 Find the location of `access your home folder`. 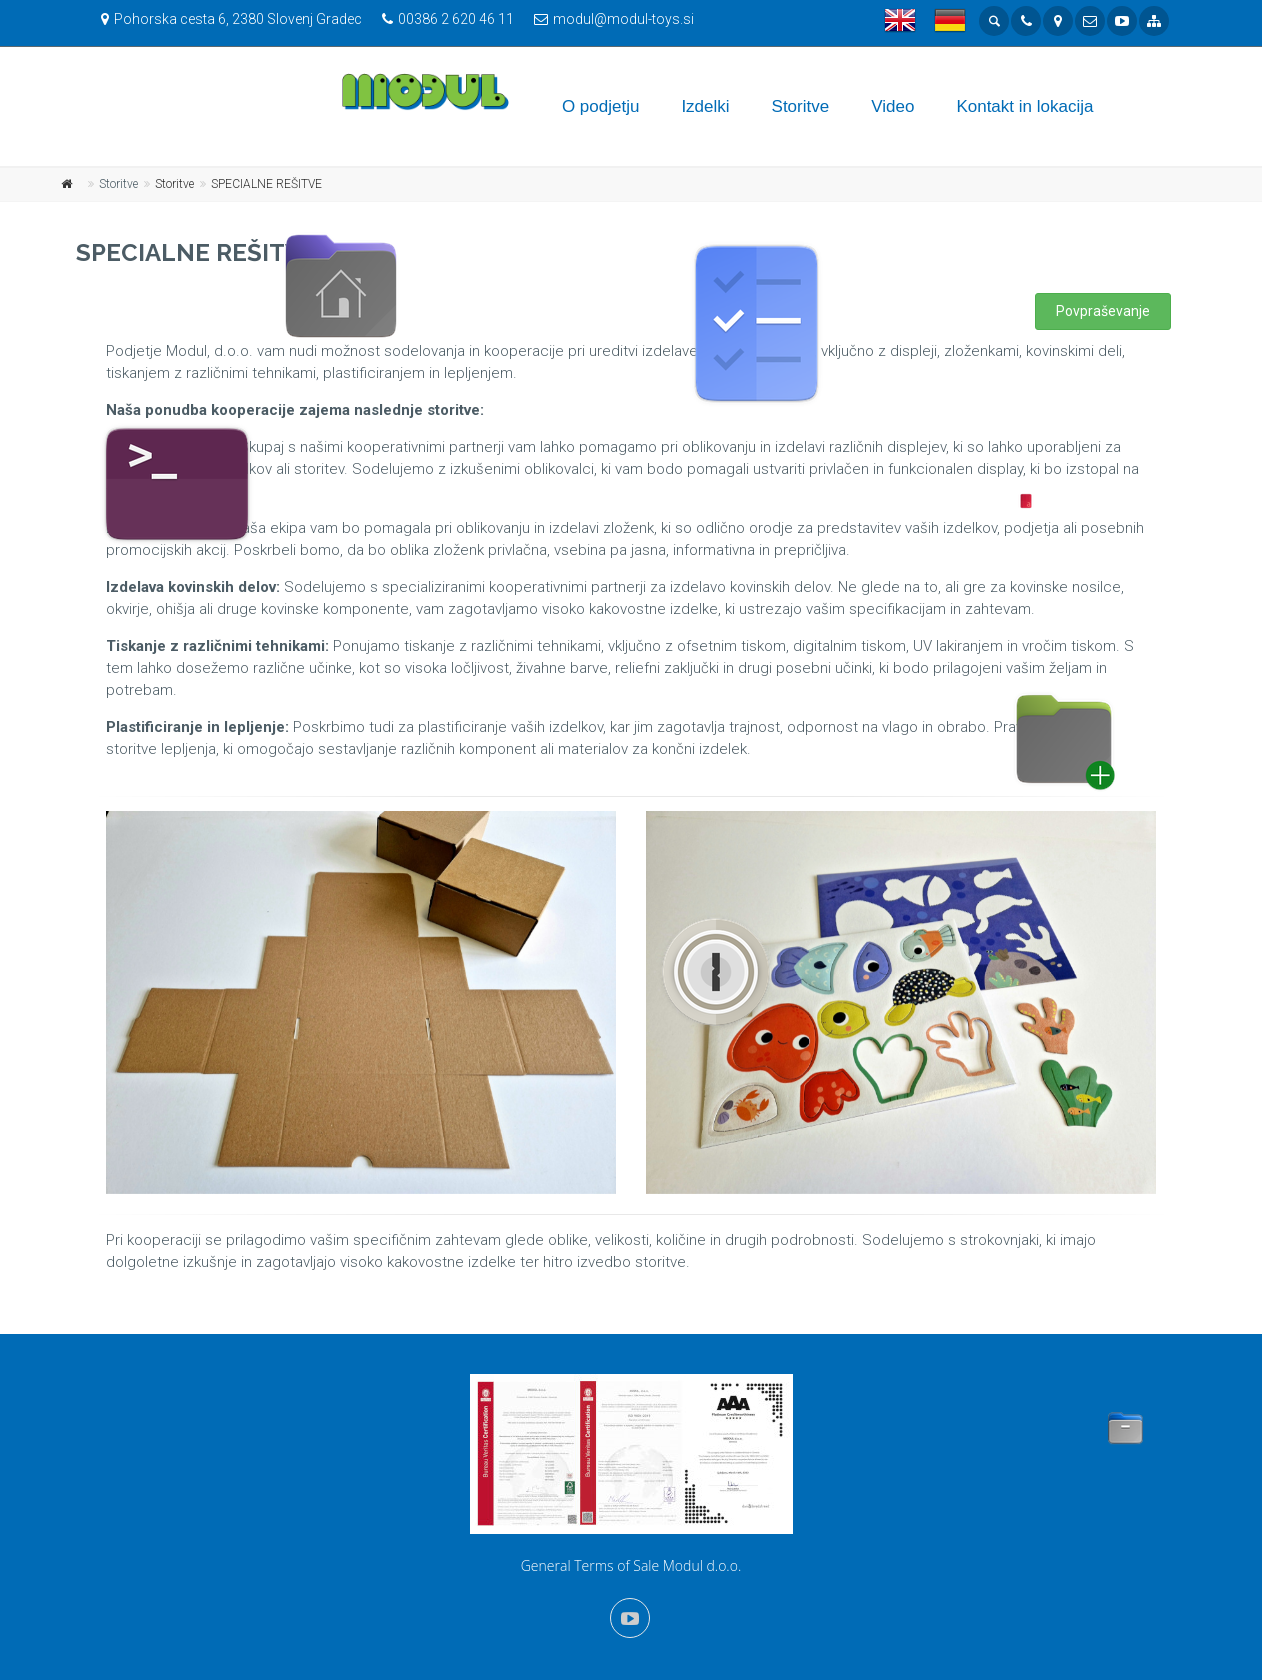

access your home folder is located at coordinates (341, 286).